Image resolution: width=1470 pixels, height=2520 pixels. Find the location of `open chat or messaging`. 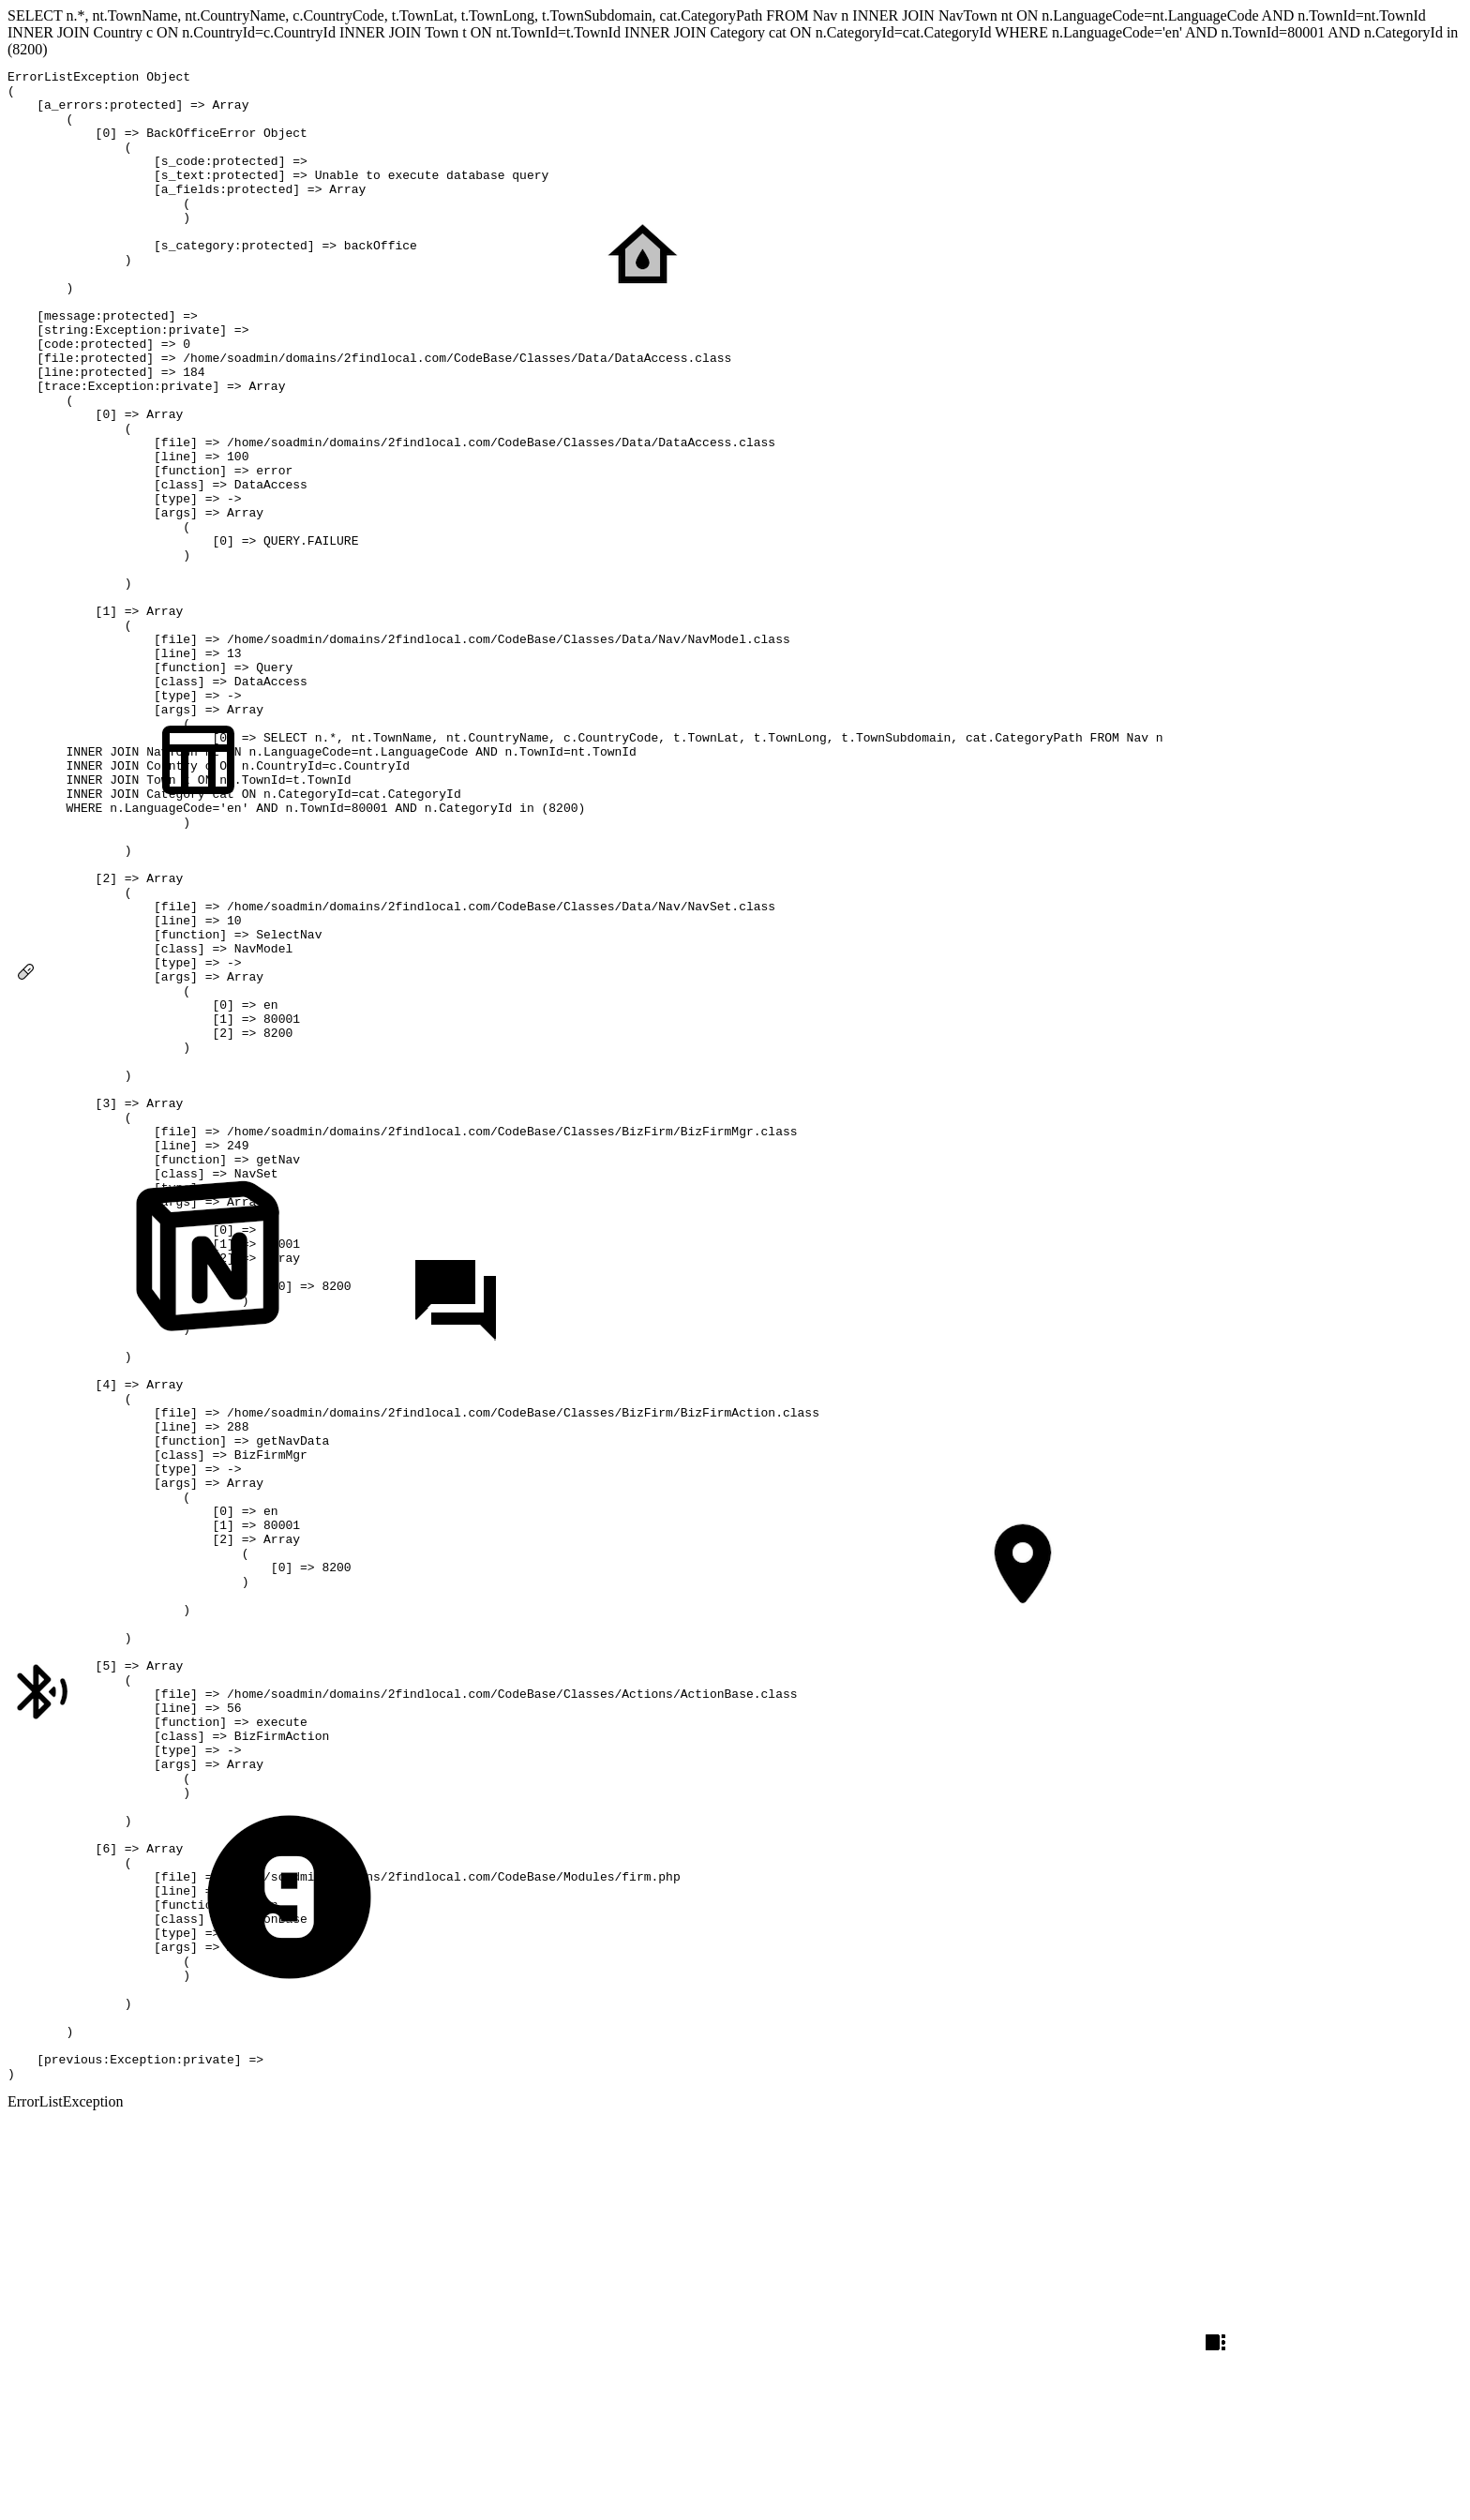

open chat or messaging is located at coordinates (456, 1300).